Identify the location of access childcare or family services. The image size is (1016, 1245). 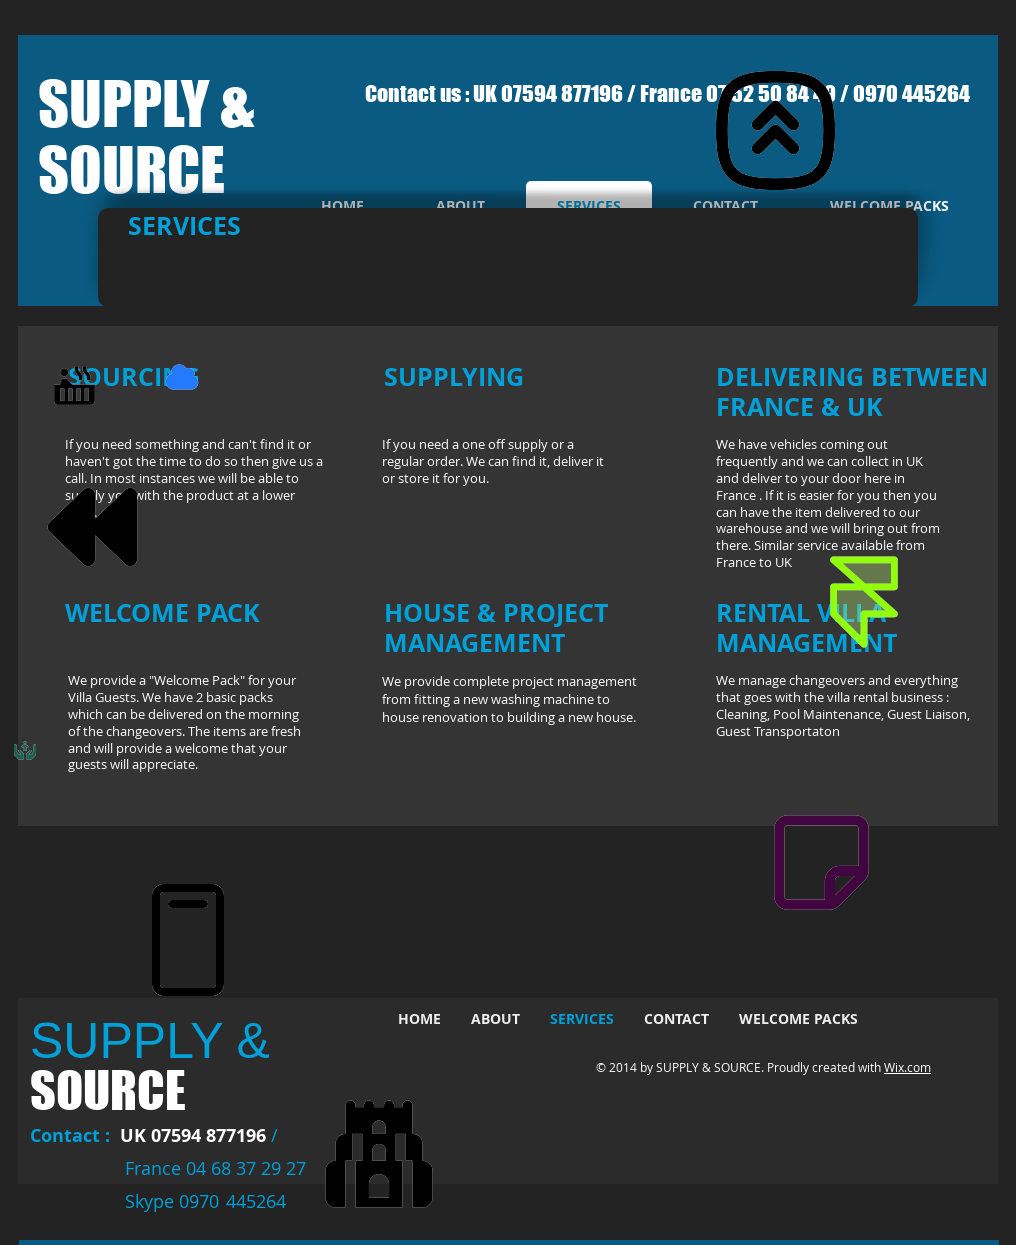
(25, 751).